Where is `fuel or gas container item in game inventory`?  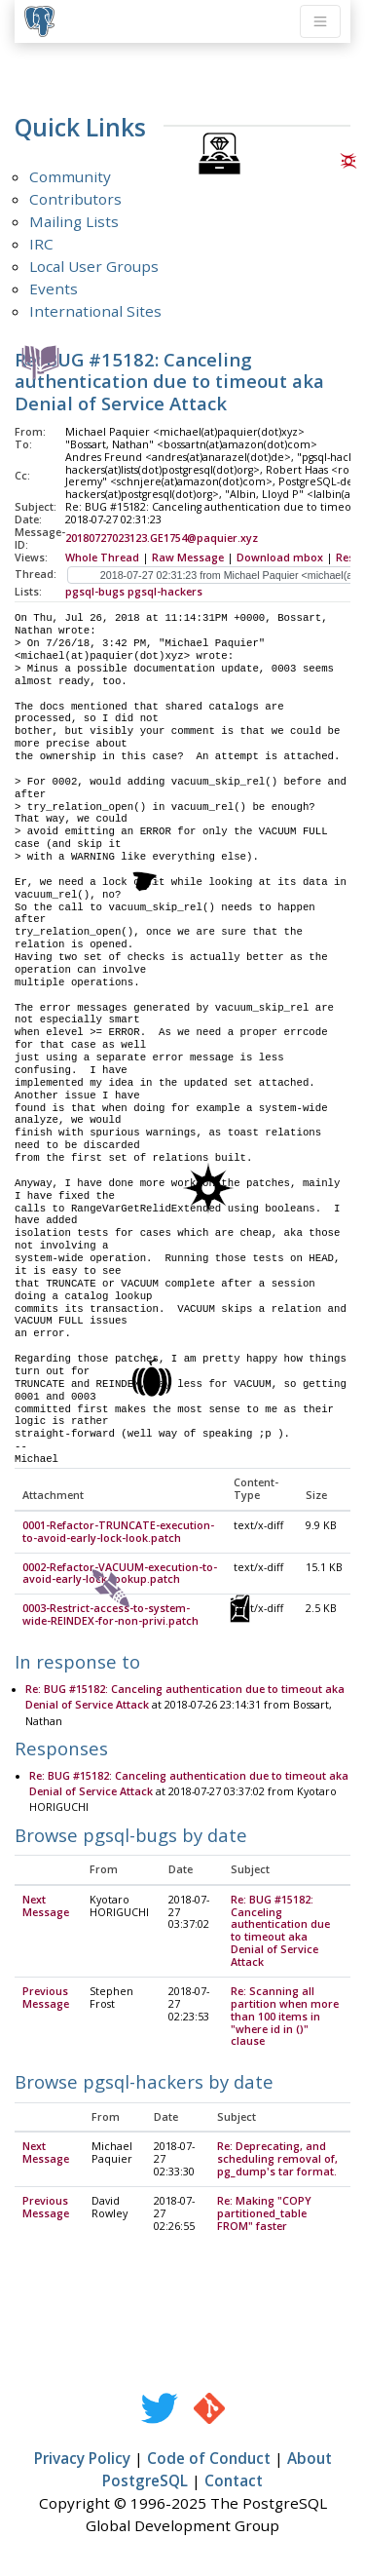
fuel or gas container item in game inventory is located at coordinates (239, 1607).